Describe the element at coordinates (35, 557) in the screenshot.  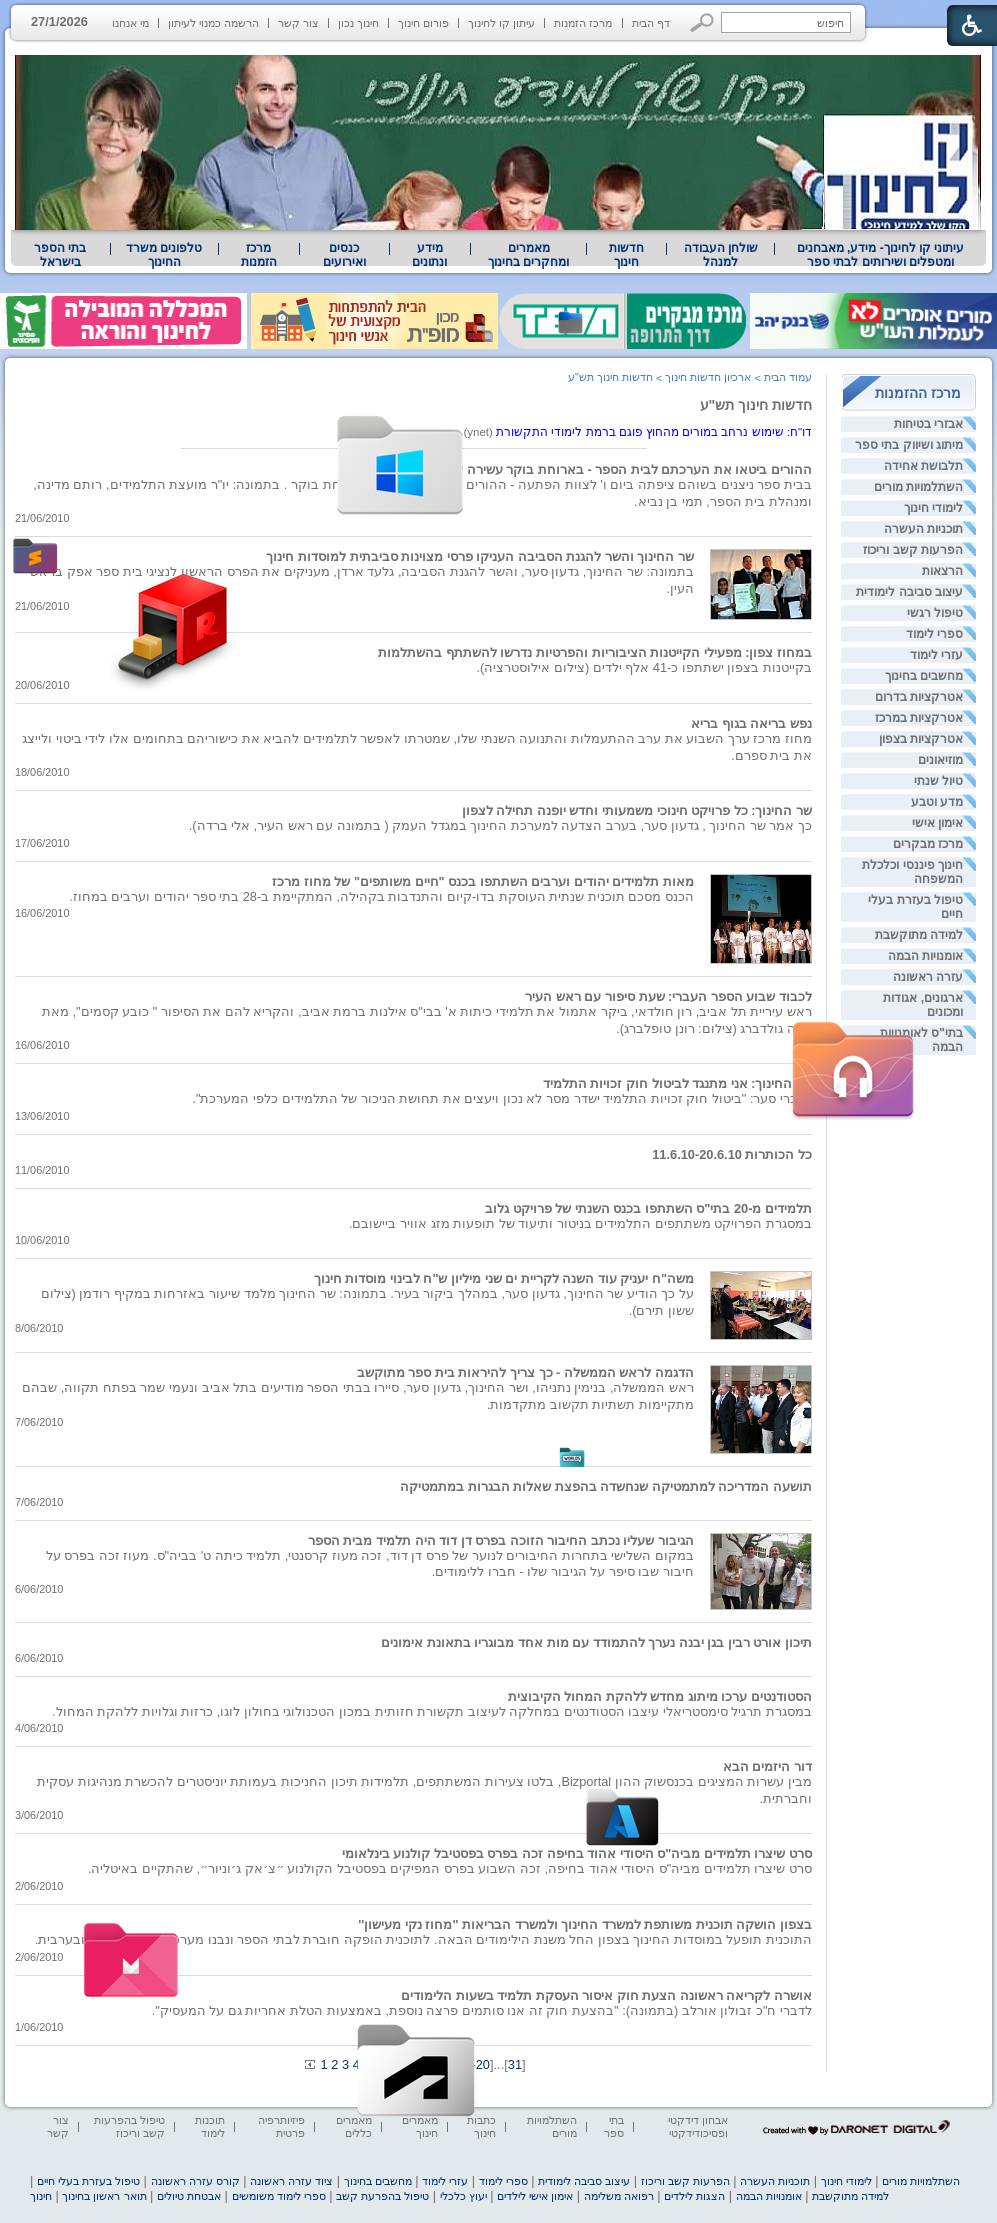
I see `open sublime text project folder` at that location.